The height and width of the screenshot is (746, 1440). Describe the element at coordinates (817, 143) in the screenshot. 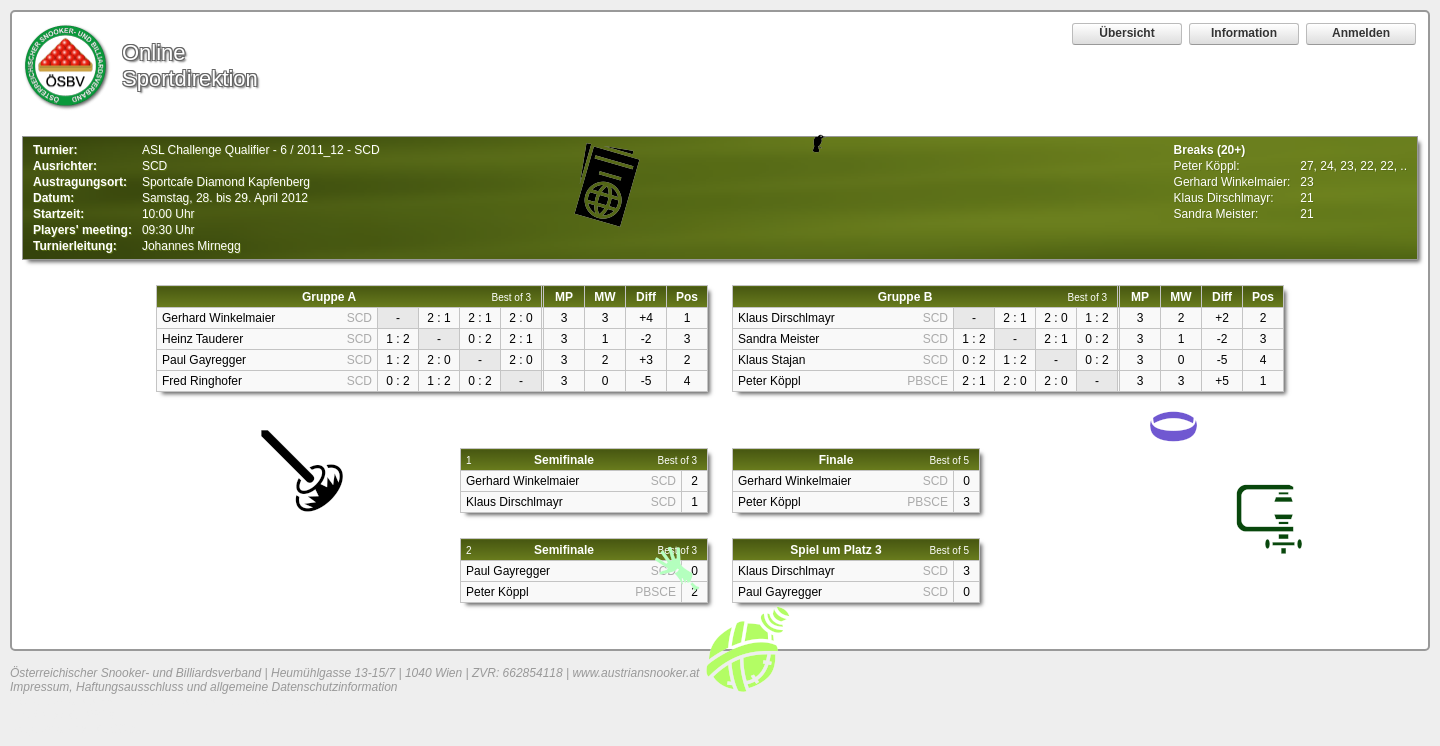

I see `raven or crow icon for a messaging or mail feature` at that location.